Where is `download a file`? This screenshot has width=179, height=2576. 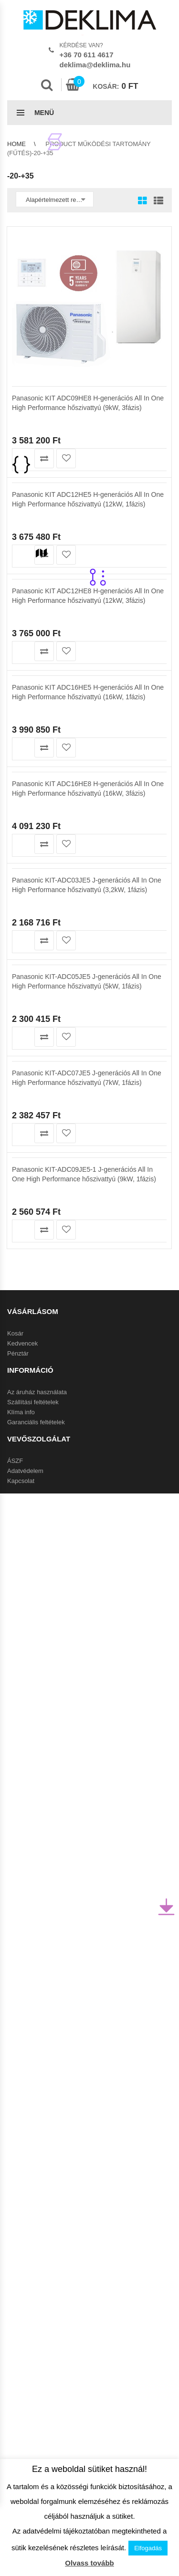 download a file is located at coordinates (166, 1907).